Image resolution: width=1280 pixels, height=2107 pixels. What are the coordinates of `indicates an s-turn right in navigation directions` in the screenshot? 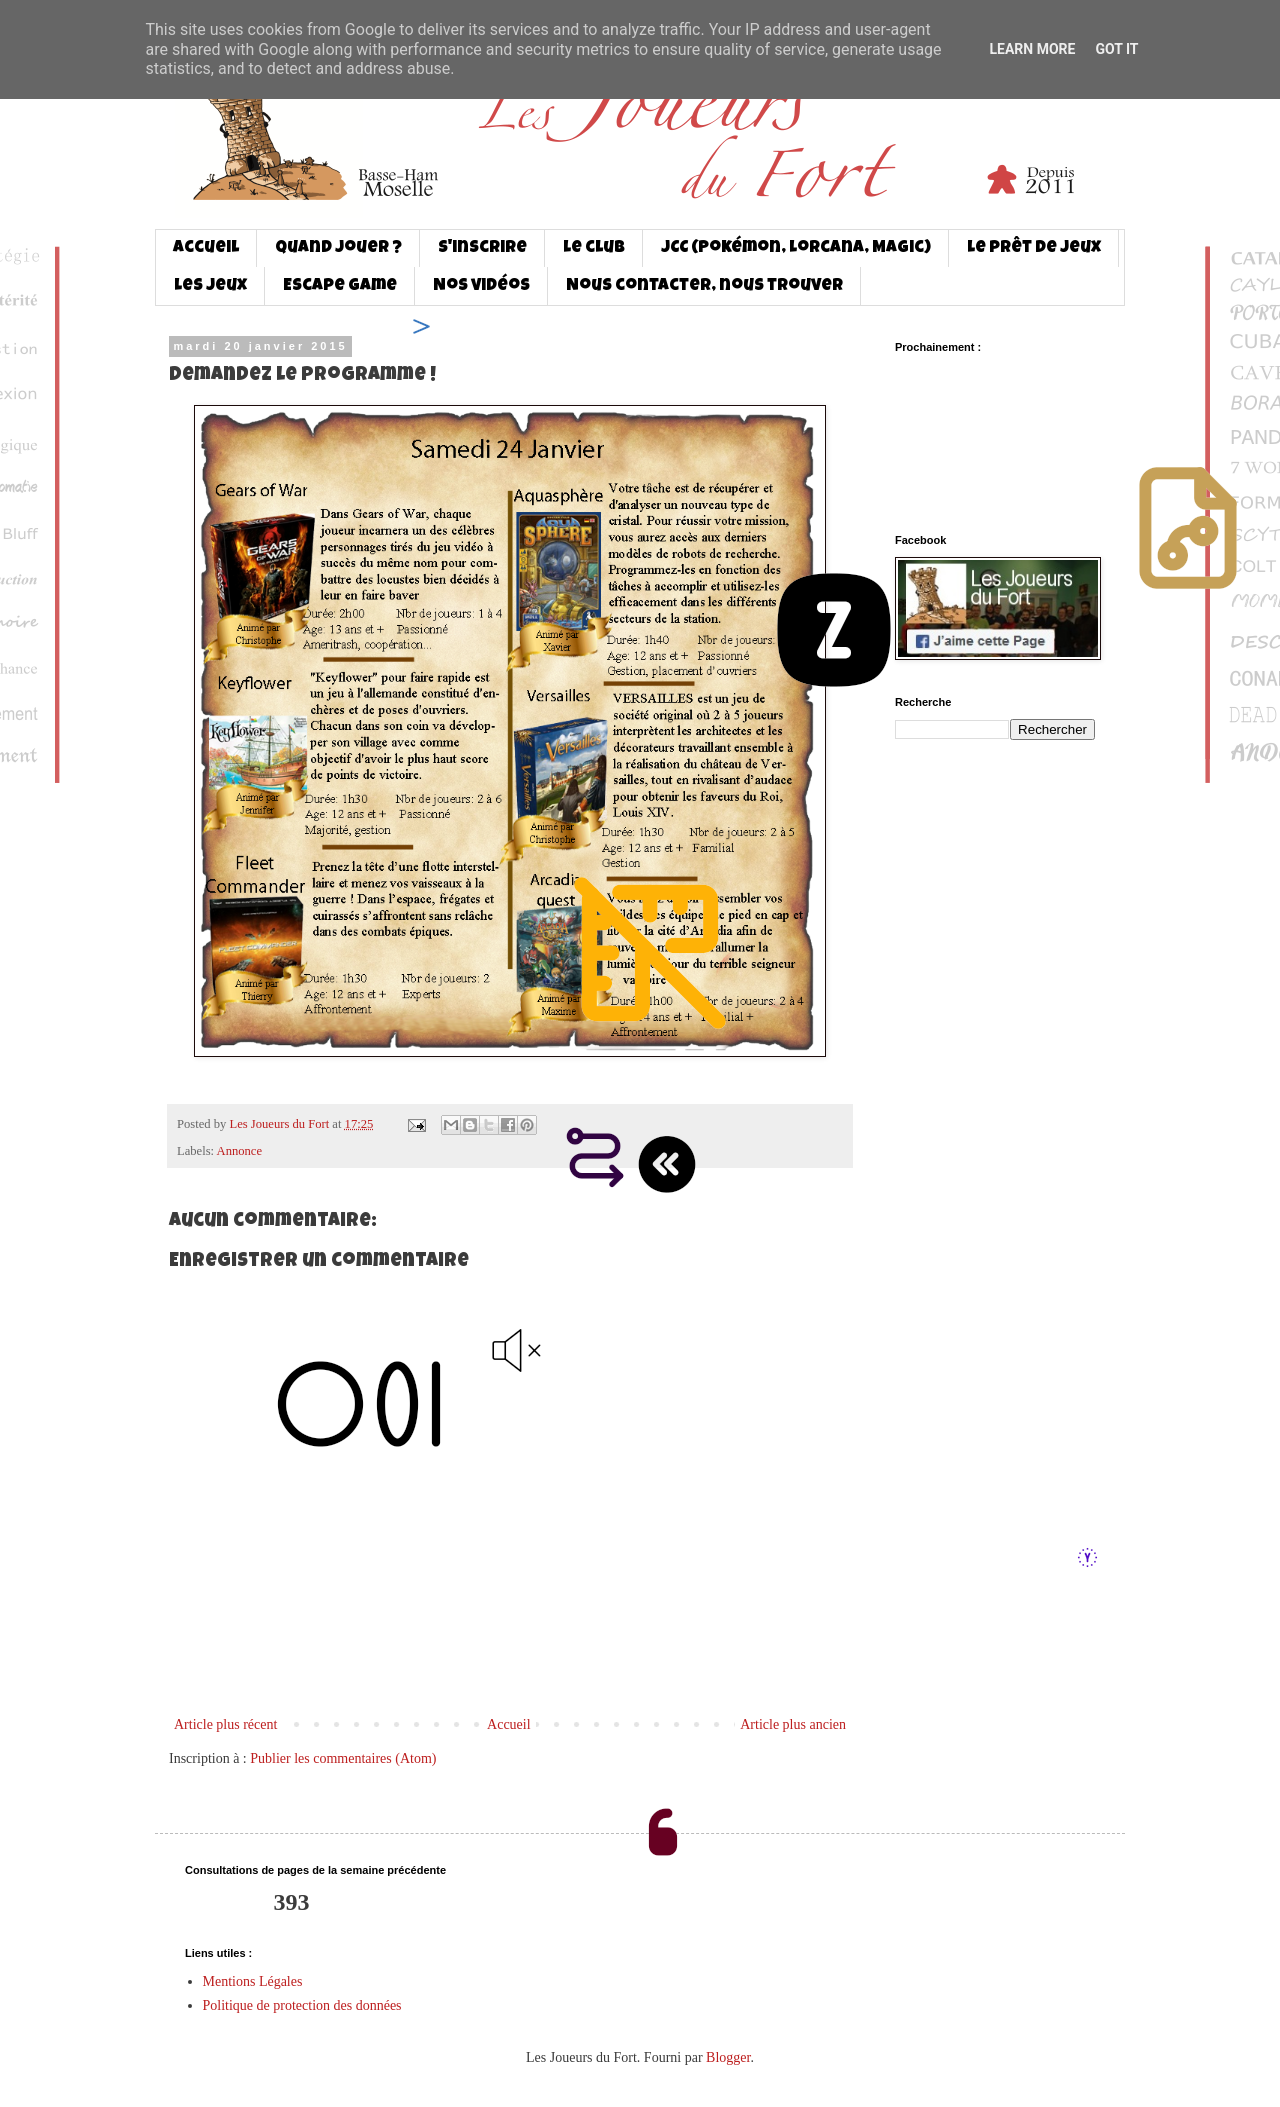 It's located at (595, 1156).